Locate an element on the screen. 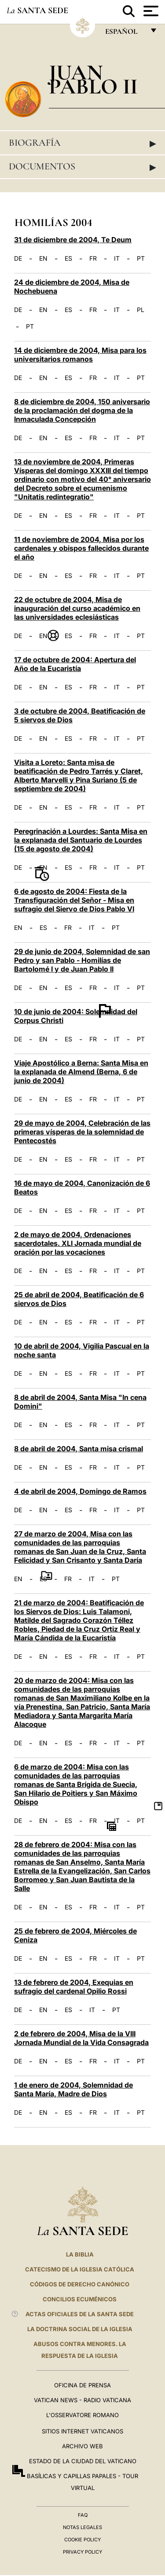 This screenshot has width=165, height=2576. enable auto-delete for items after a set time is located at coordinates (42, 874).